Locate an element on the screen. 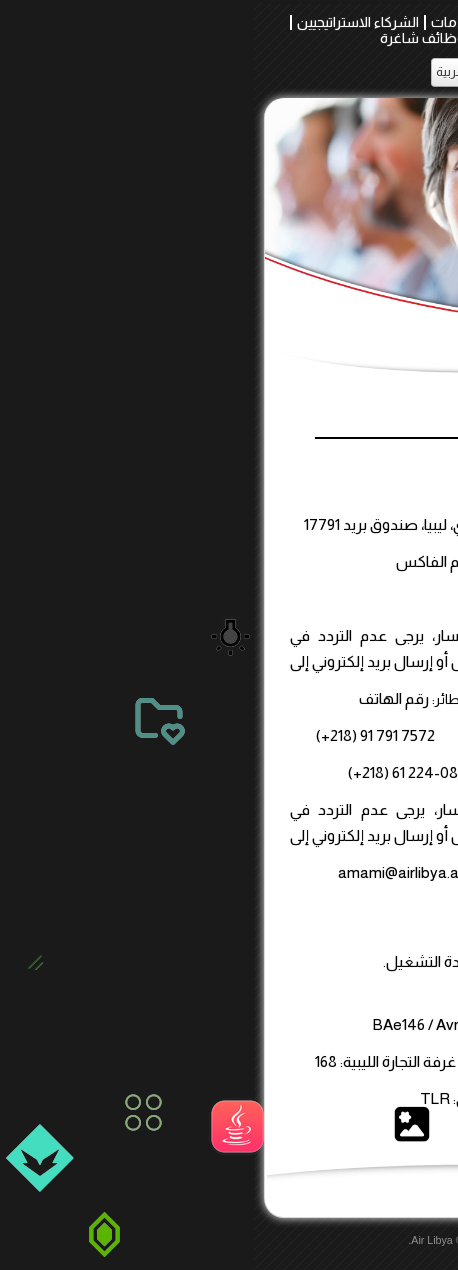  add or upload an image is located at coordinates (412, 1124).